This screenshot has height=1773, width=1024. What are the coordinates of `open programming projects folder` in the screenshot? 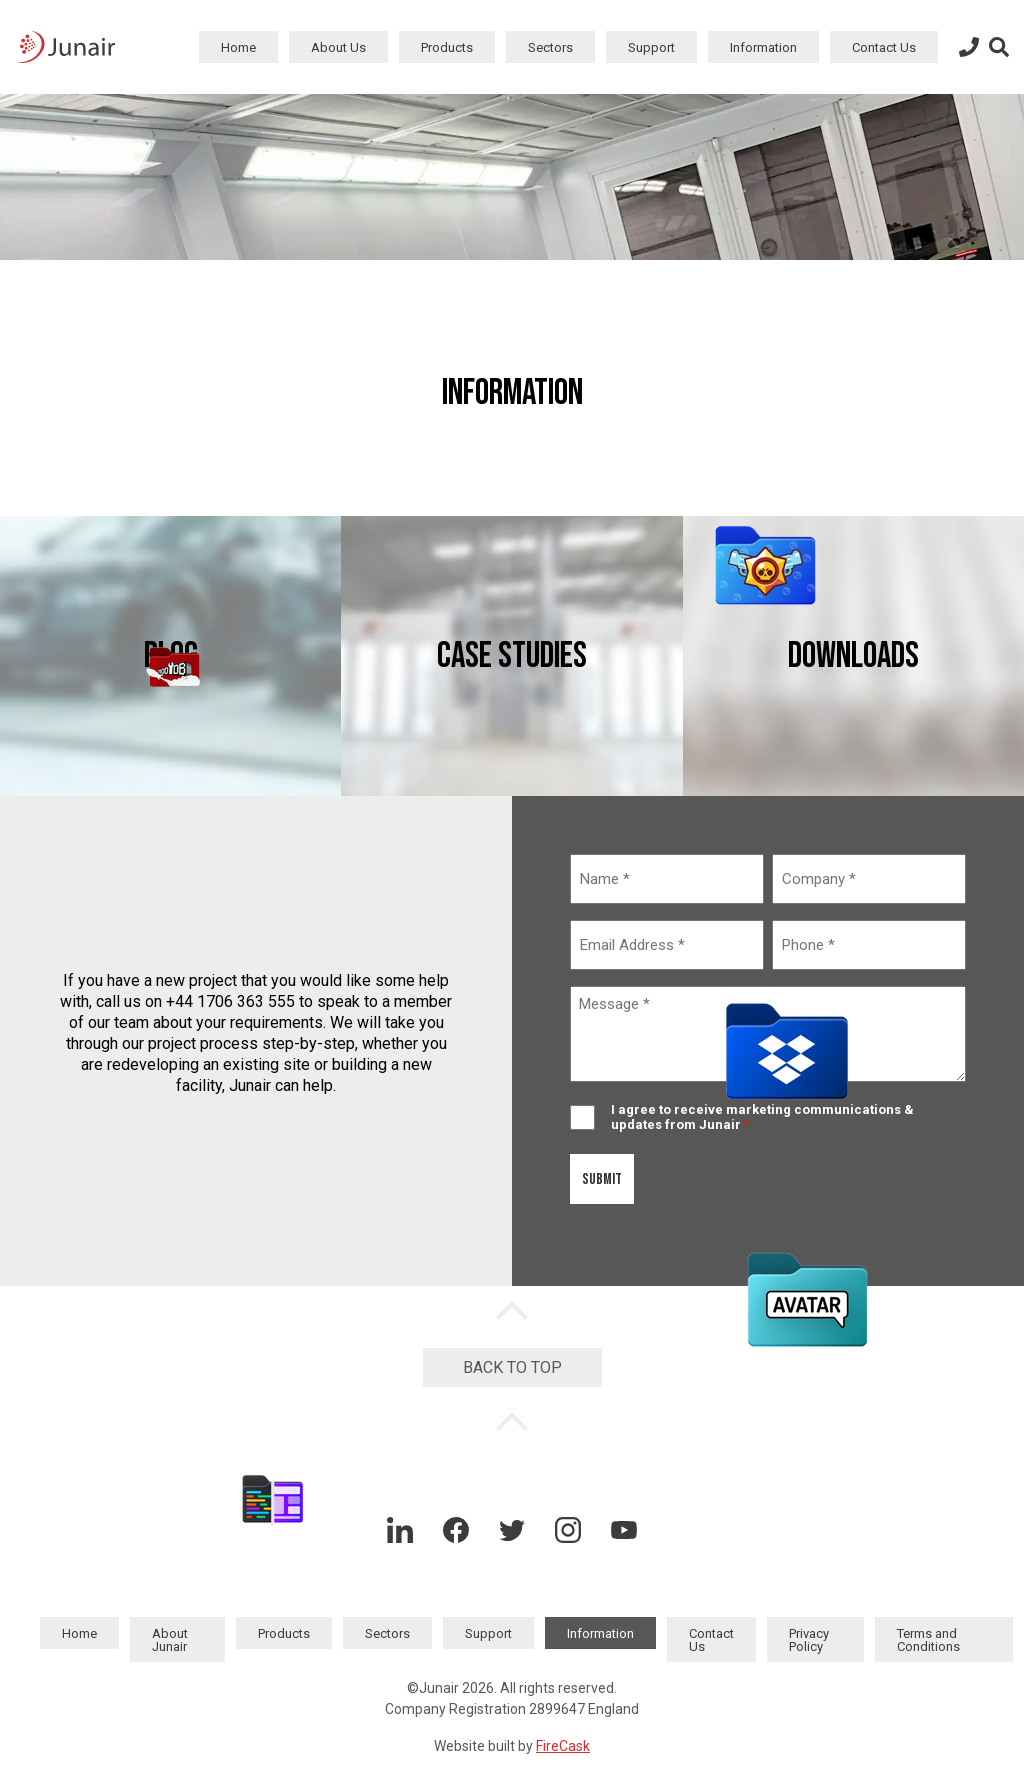 It's located at (272, 1500).